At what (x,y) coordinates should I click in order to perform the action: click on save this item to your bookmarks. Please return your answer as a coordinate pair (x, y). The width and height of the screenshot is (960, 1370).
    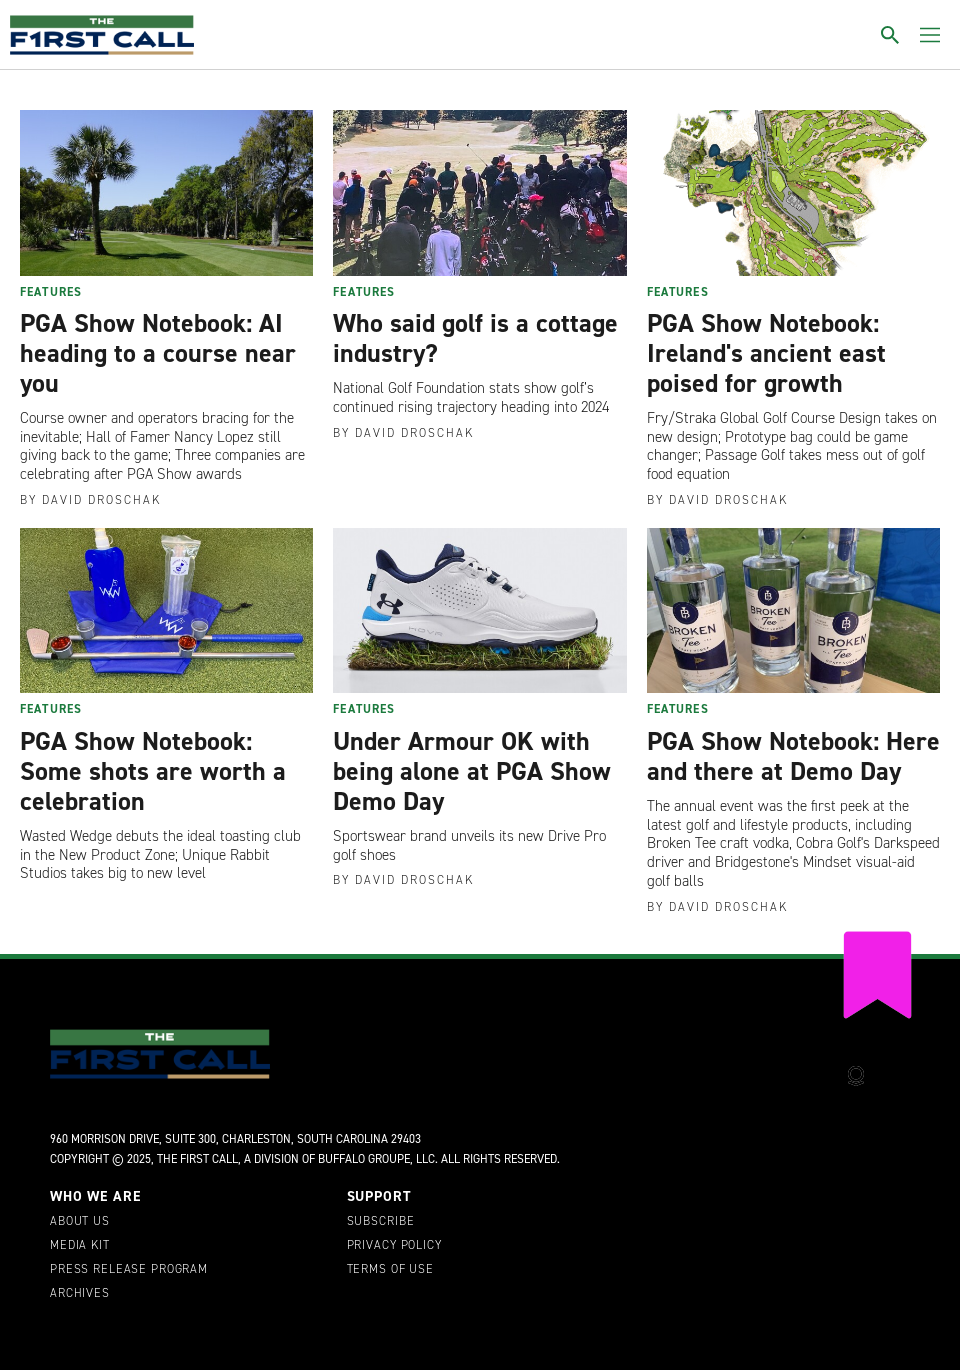
    Looking at the image, I should click on (877, 973).